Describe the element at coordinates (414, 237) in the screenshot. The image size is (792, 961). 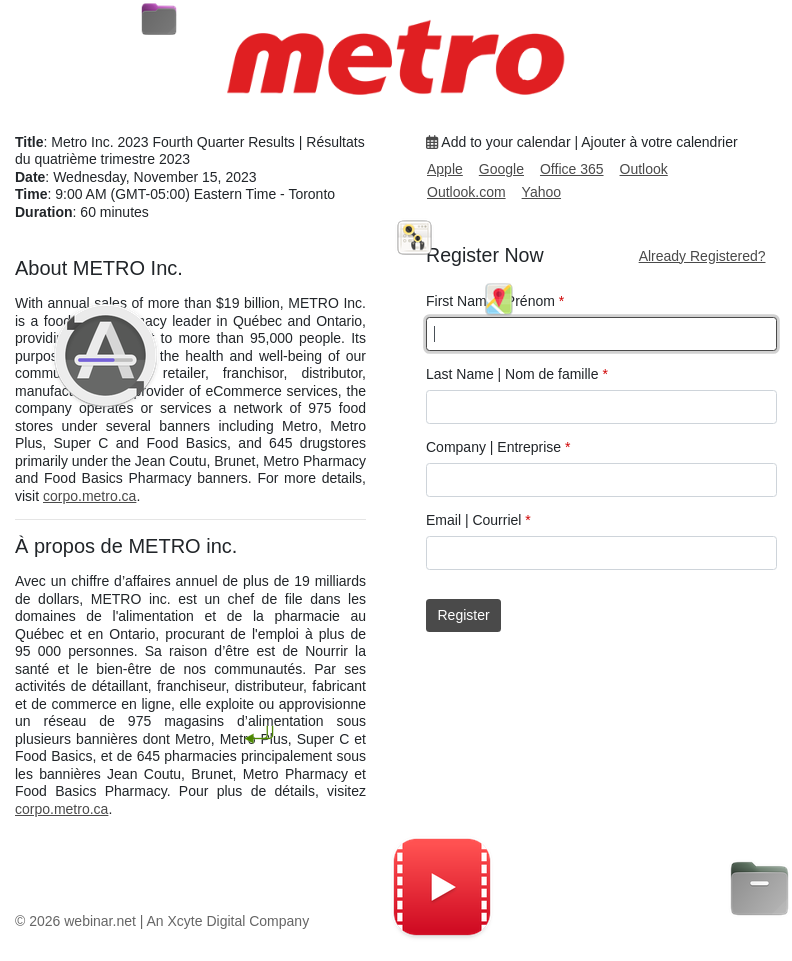
I see `open gnome builder development environment` at that location.